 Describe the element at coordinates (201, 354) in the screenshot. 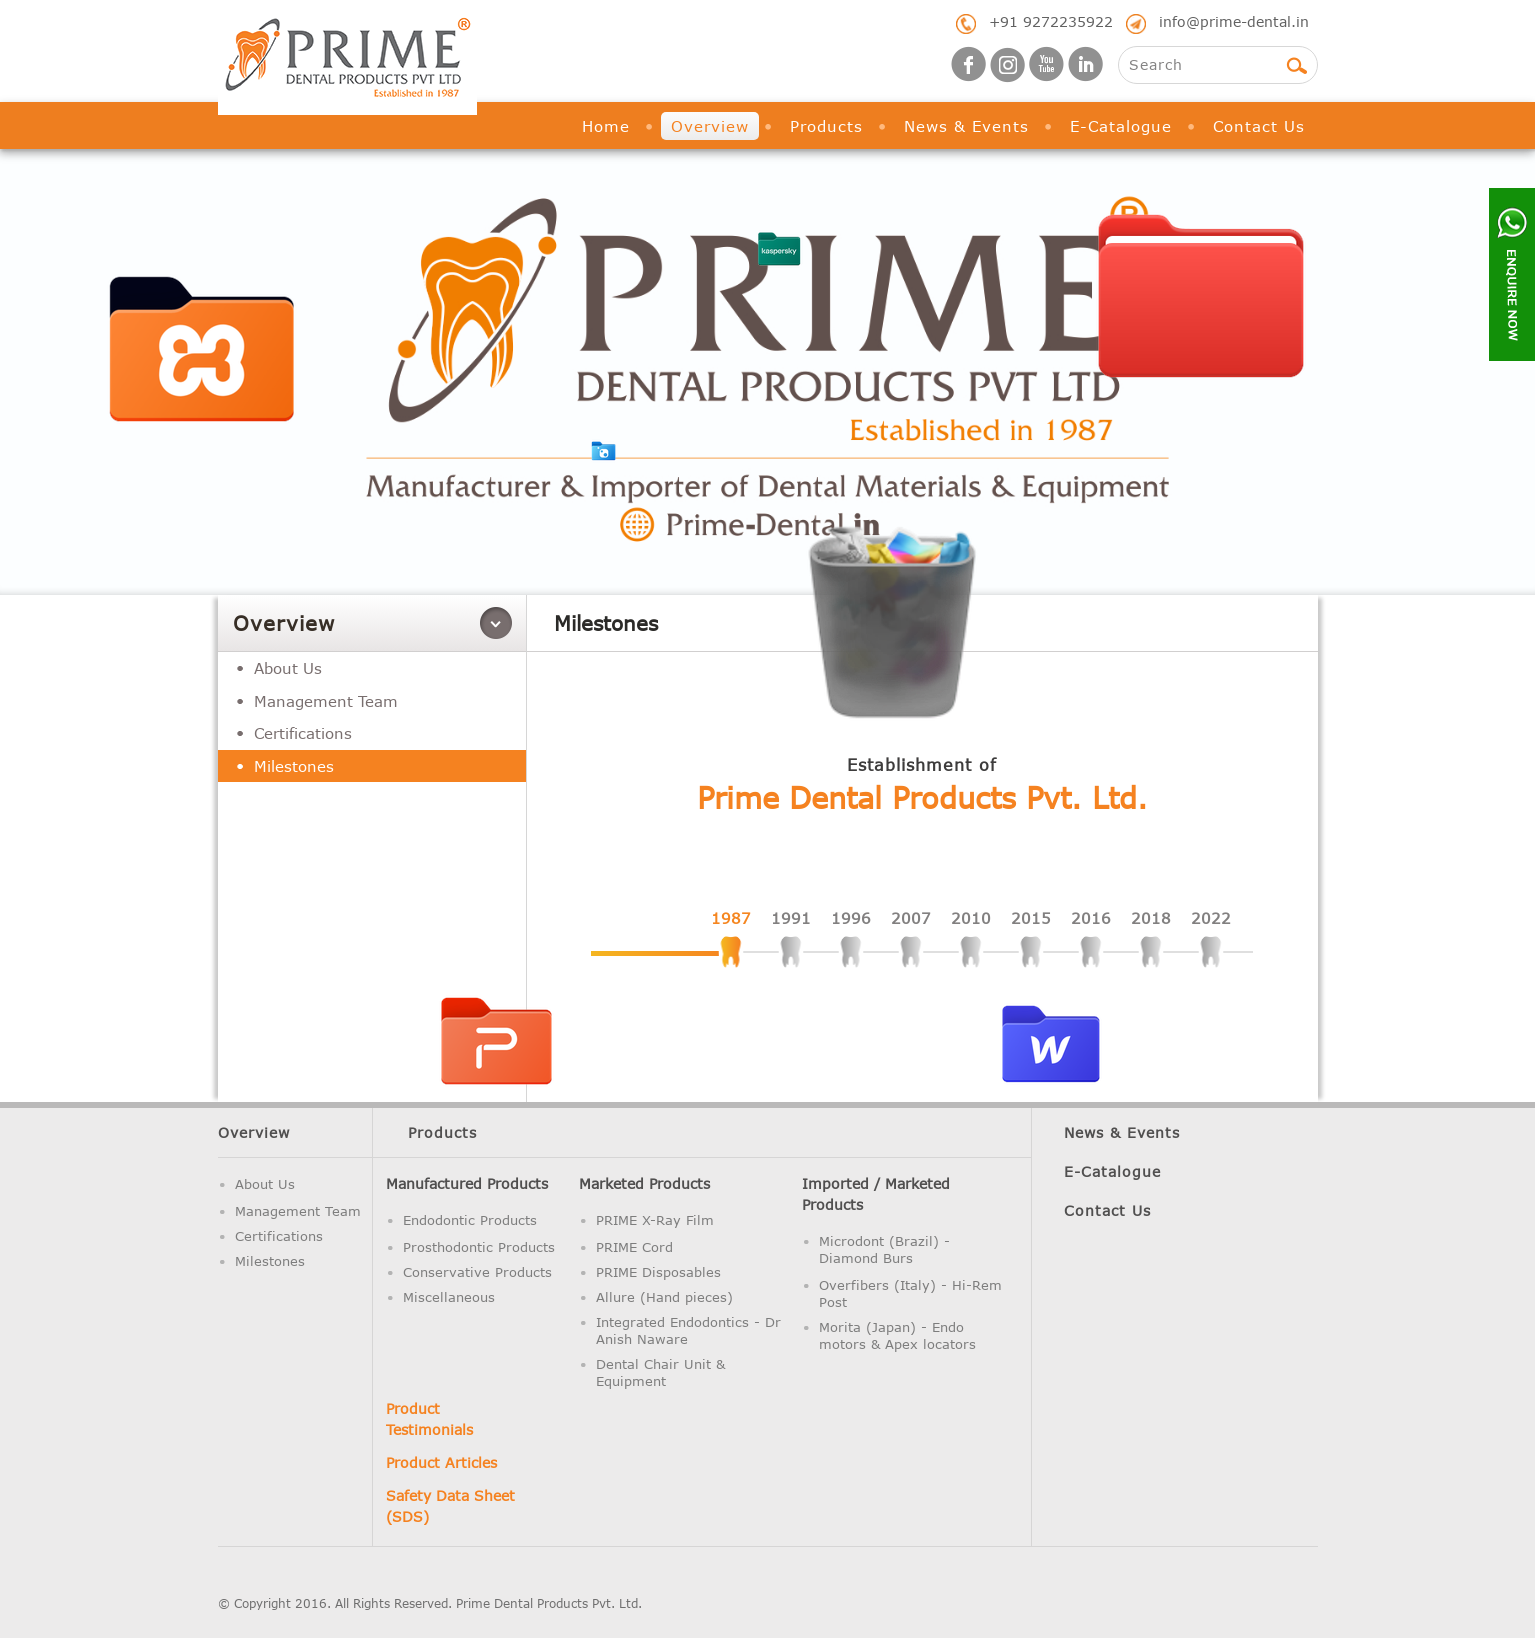

I see `open XAMPP local server files folder` at that location.